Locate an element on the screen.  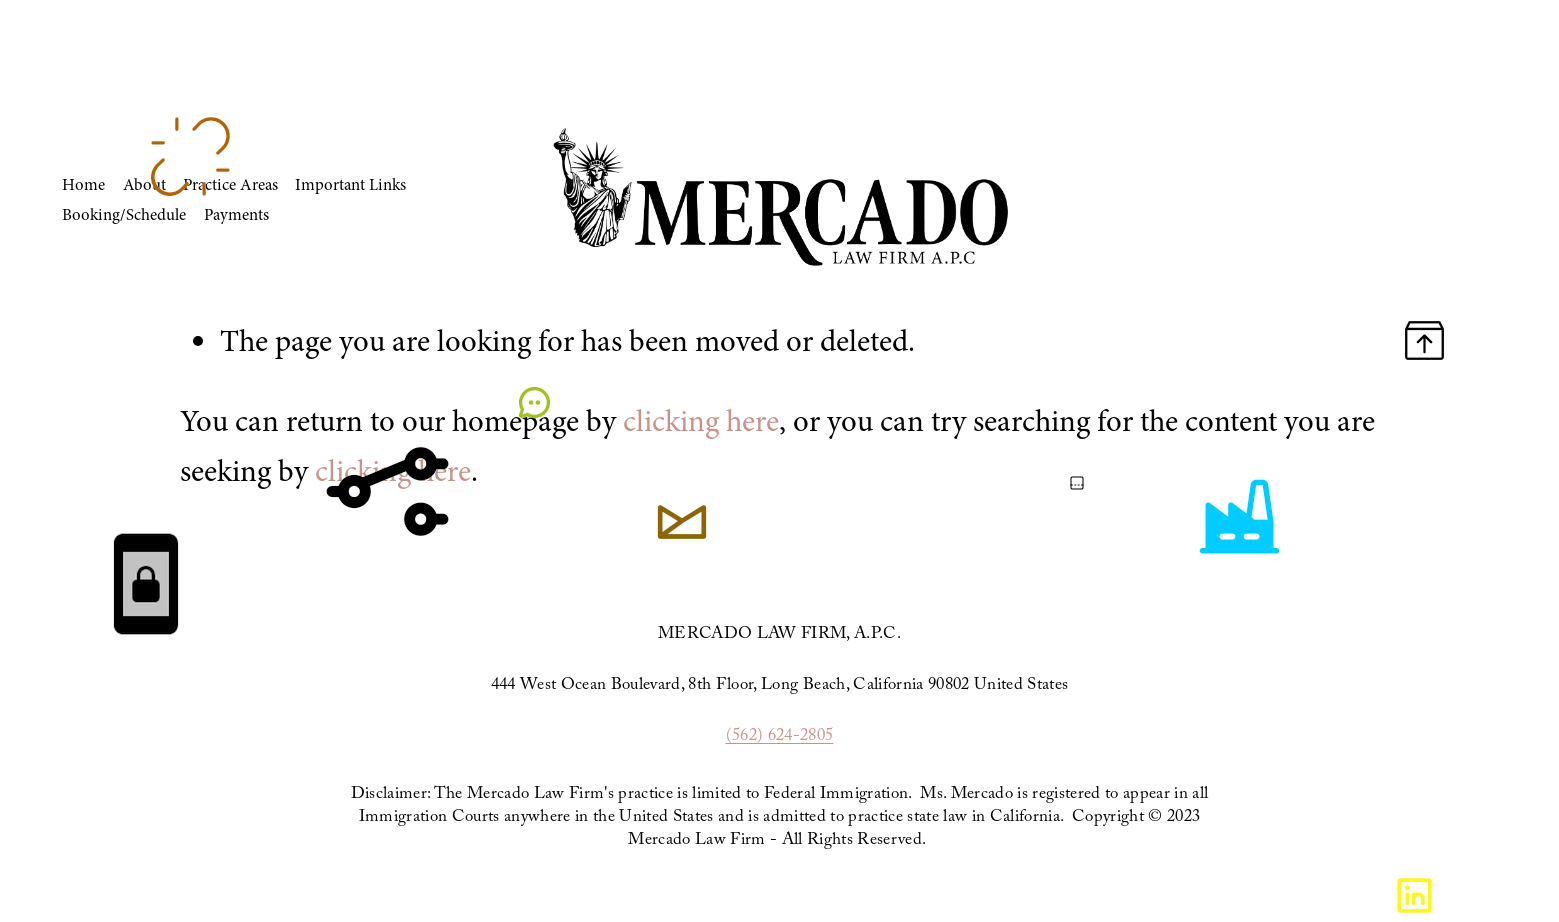
lock screen orientation to portrait mode is located at coordinates (146, 584).